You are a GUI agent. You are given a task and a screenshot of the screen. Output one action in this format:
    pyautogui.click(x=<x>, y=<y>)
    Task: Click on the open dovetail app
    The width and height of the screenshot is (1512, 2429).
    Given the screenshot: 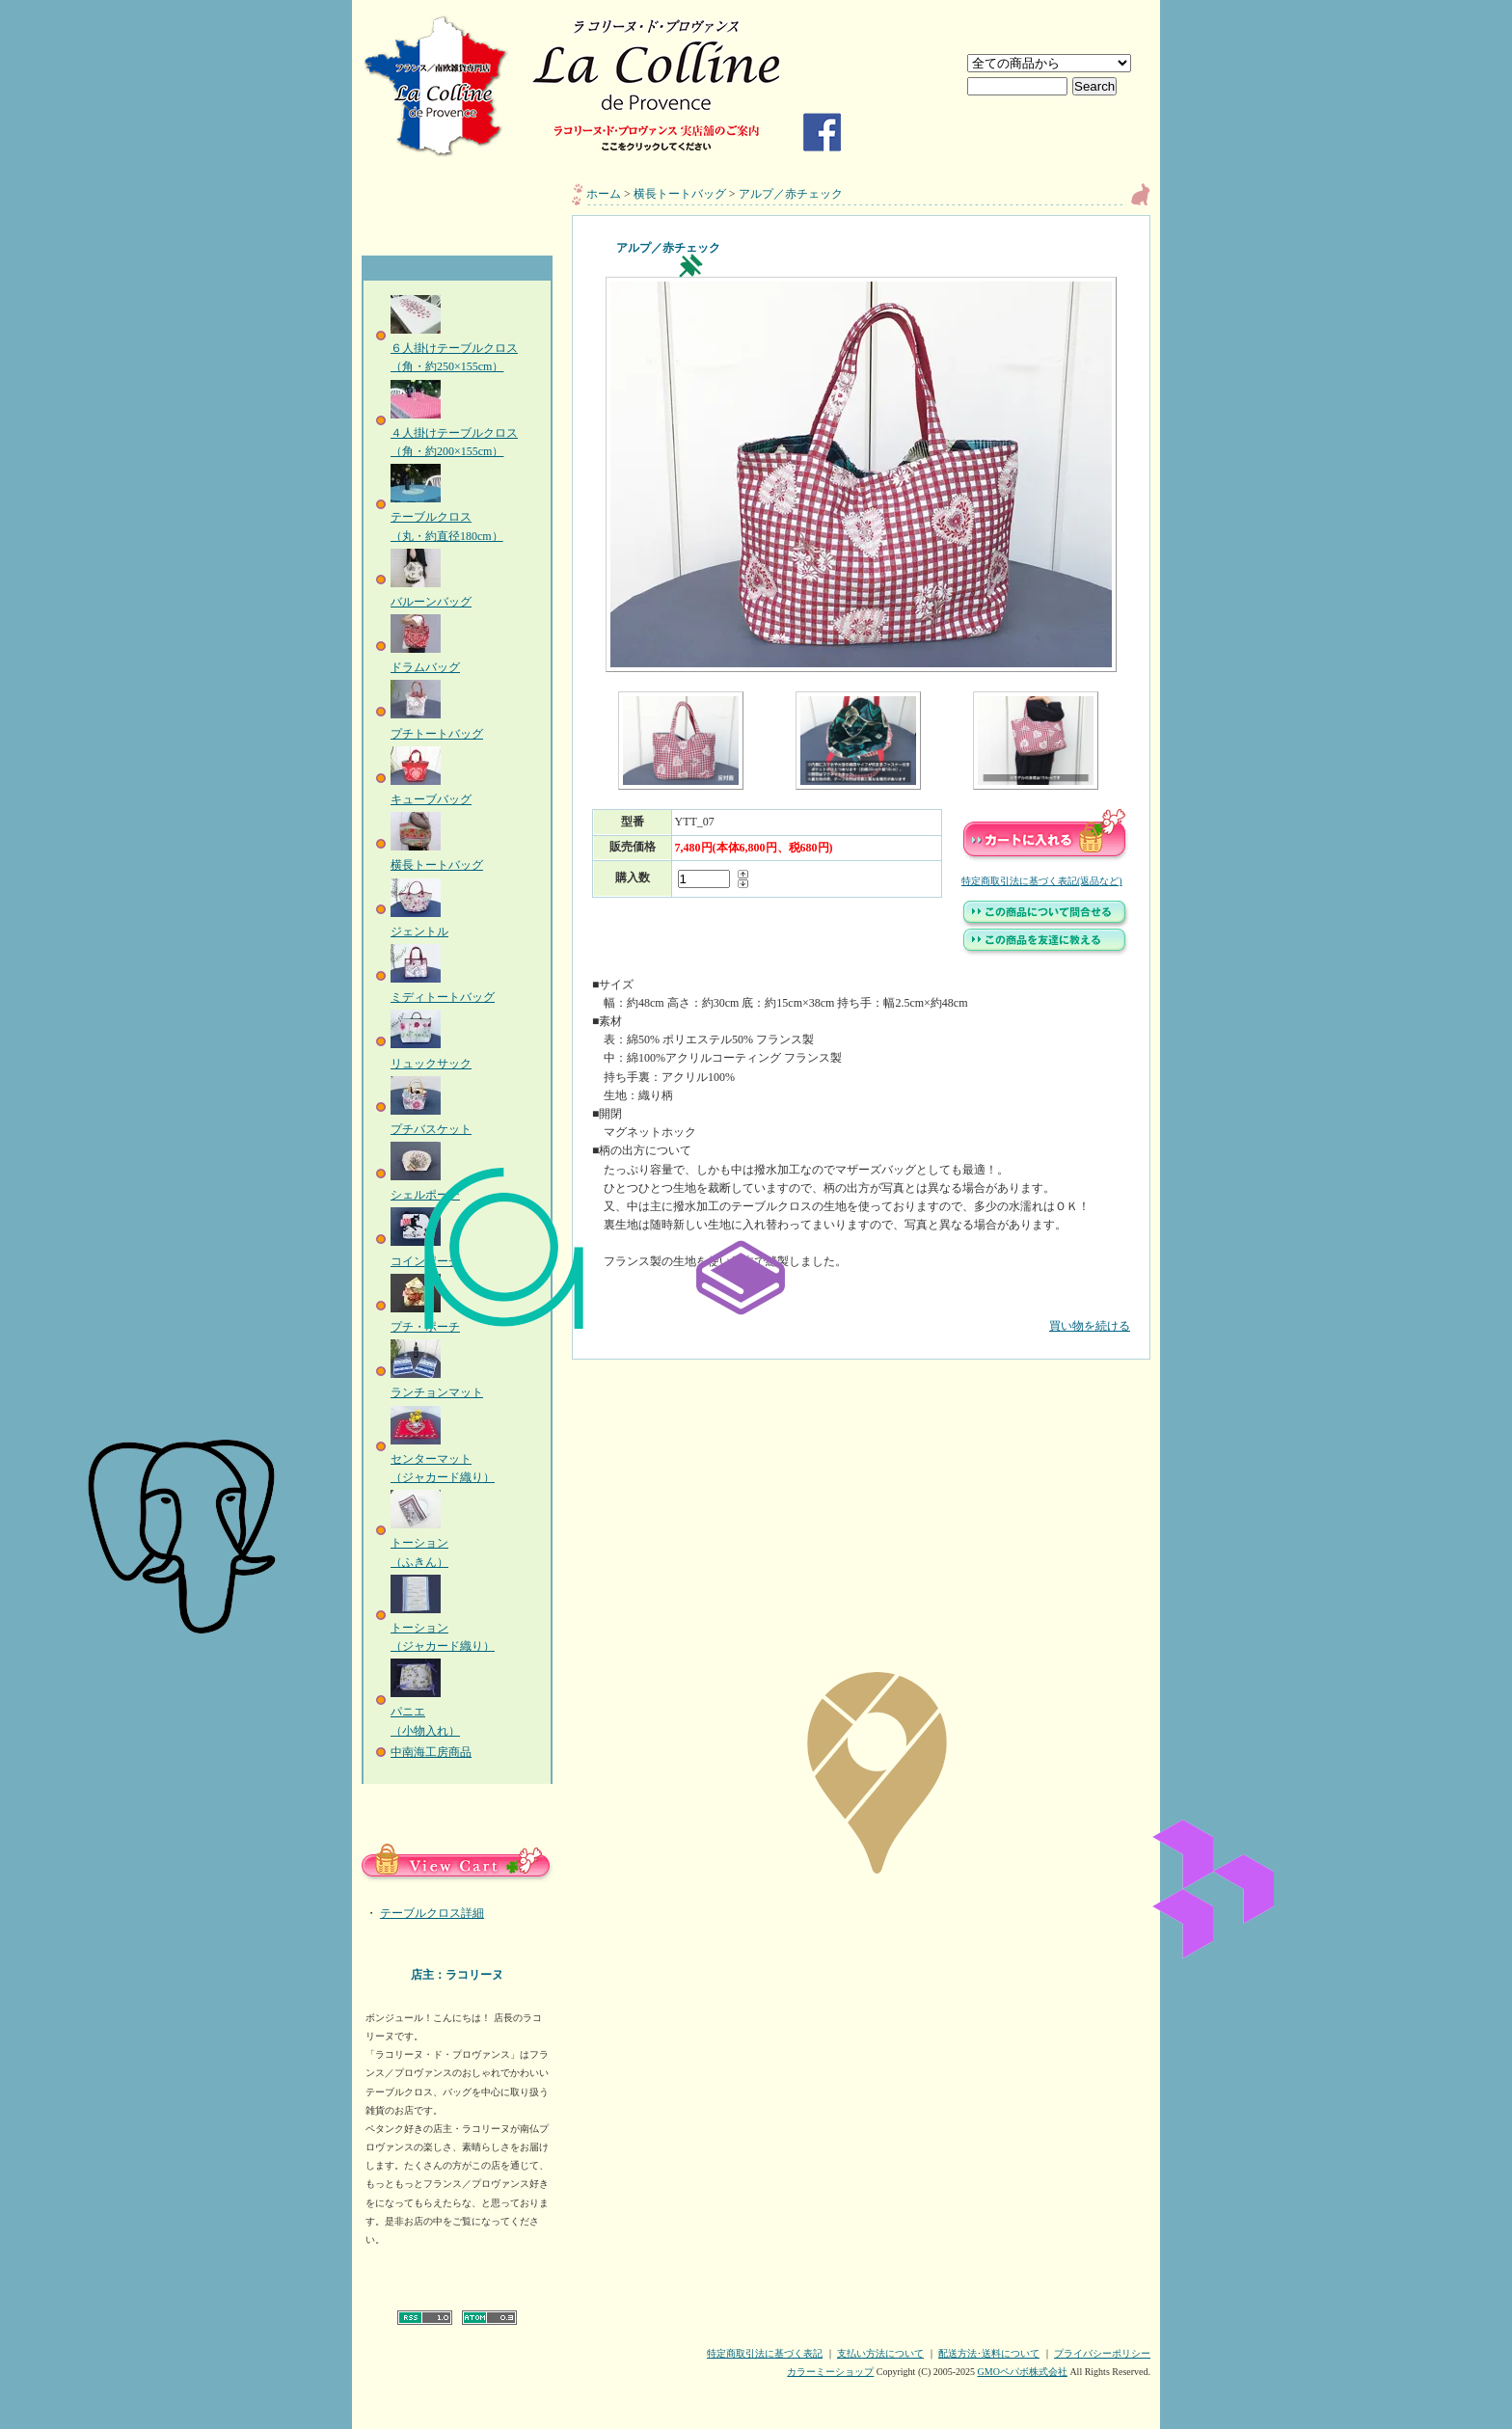 What is the action you would take?
    pyautogui.click(x=1213, y=1889)
    